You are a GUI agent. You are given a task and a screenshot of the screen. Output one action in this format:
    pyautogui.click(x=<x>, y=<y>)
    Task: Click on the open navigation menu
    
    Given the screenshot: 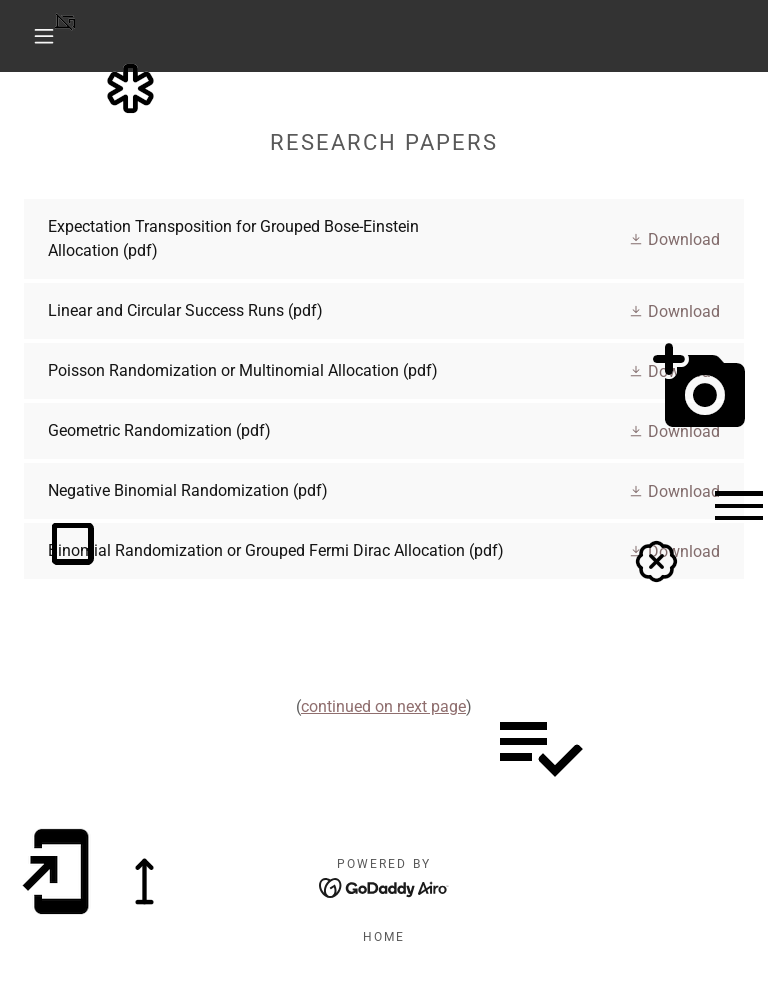 What is the action you would take?
    pyautogui.click(x=739, y=506)
    